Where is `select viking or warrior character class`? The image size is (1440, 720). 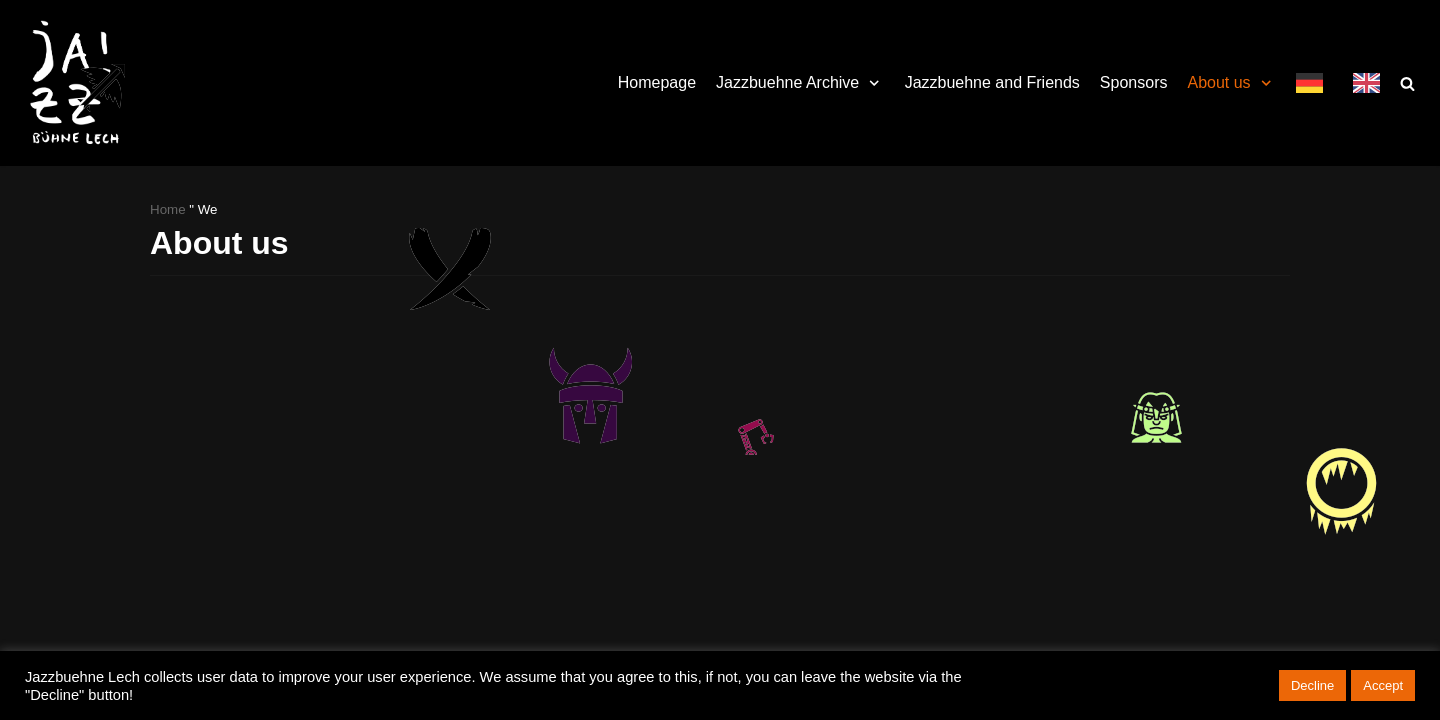
select viking or warrior character class is located at coordinates (591, 395).